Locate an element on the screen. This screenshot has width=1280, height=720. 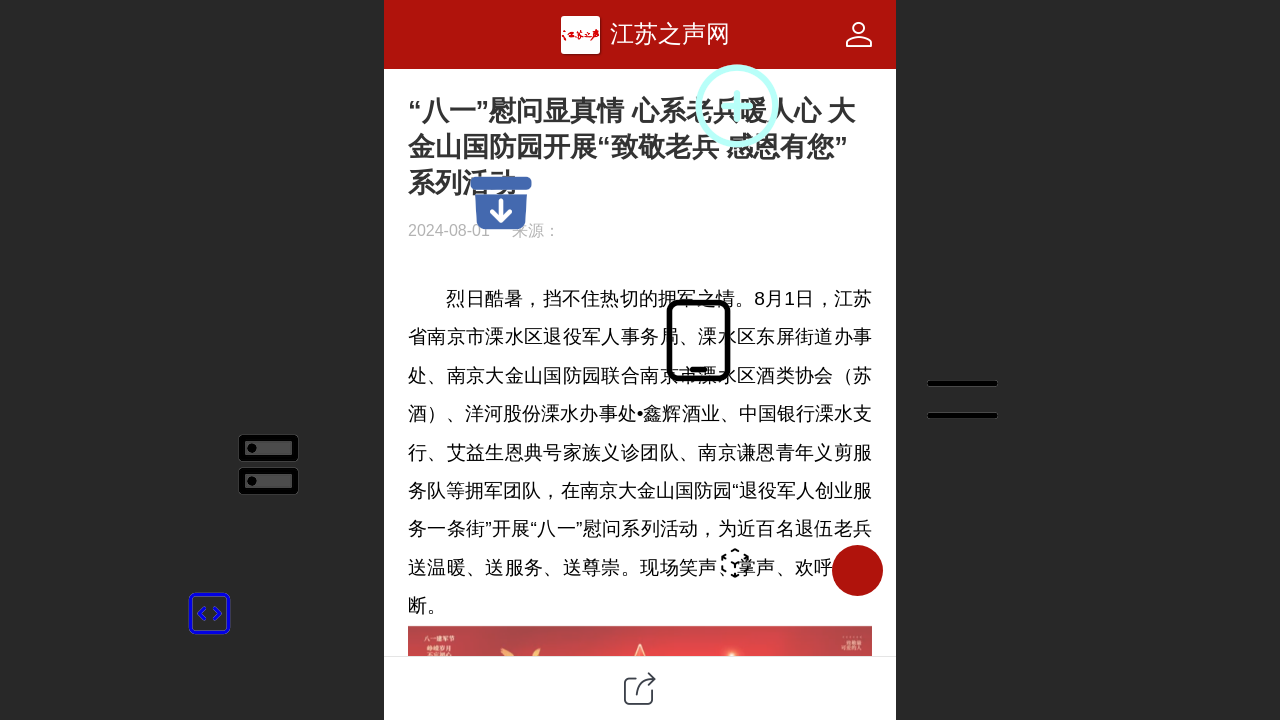
view on tablet device is located at coordinates (698, 340).